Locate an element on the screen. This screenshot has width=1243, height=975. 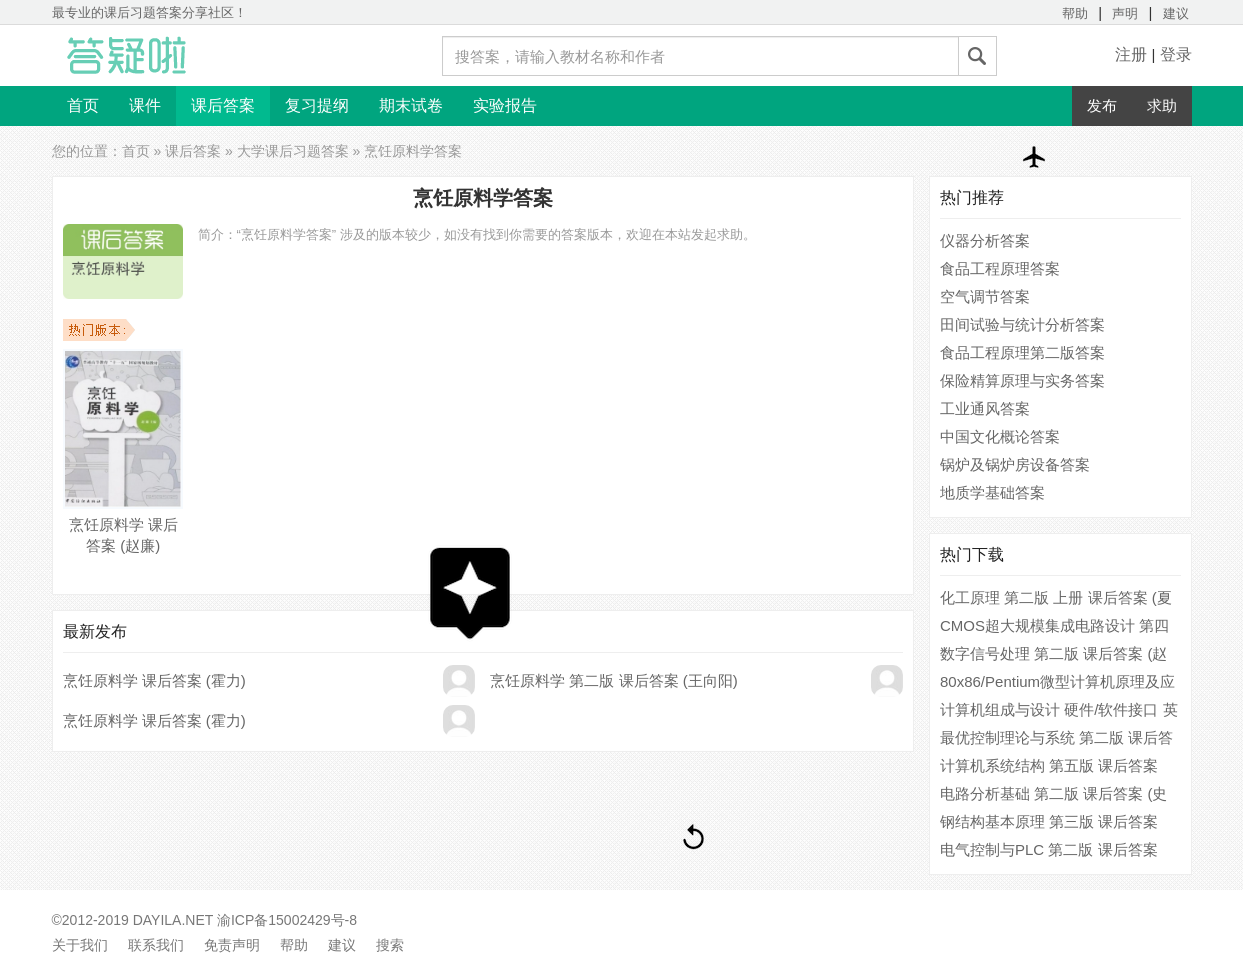
access airport or flight information is located at coordinates (1034, 157).